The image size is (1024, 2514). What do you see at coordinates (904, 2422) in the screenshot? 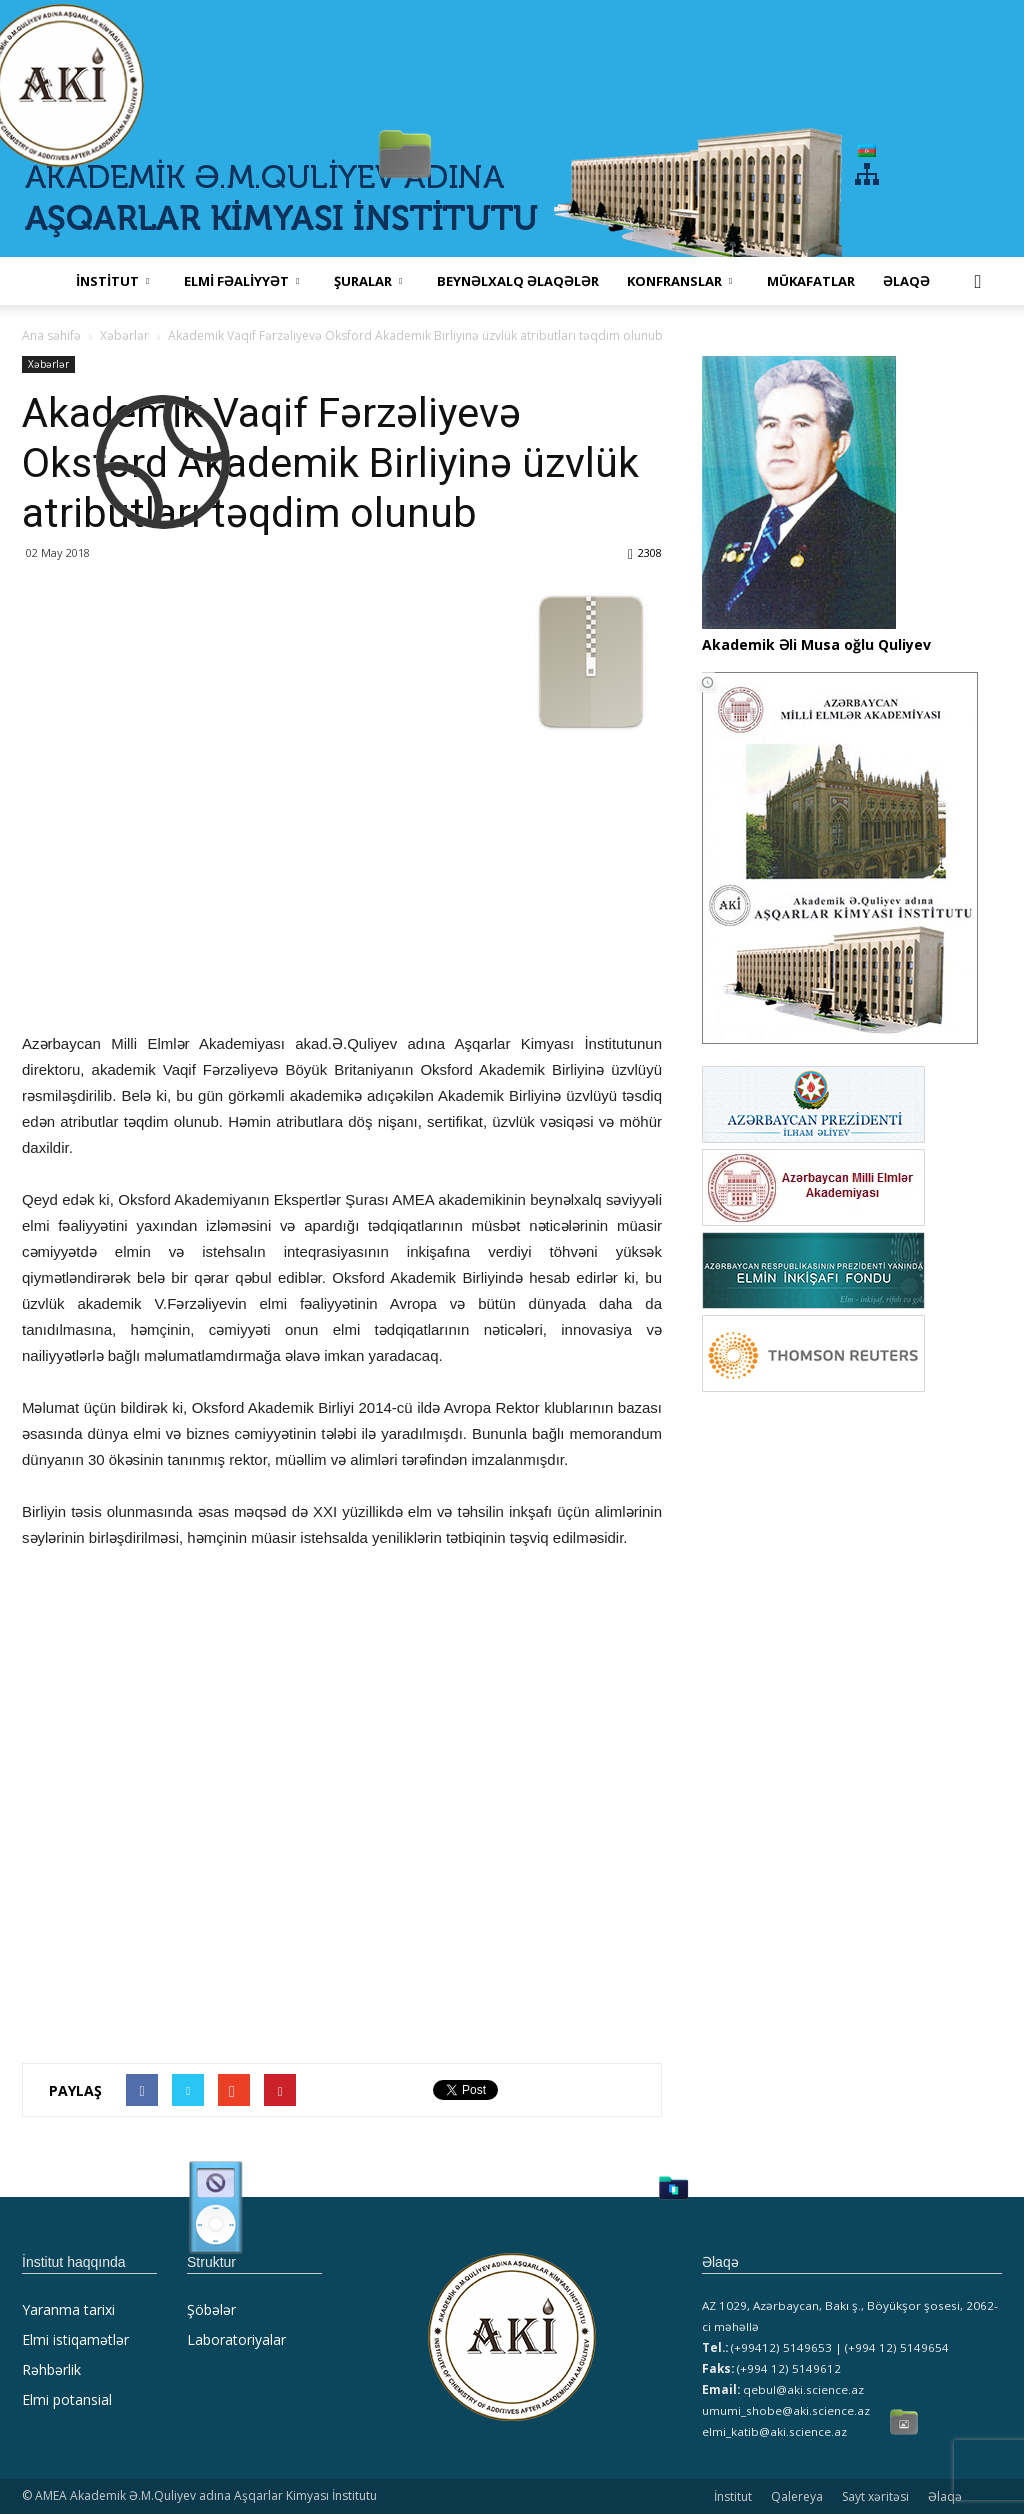
I see `open pictures folder` at bounding box center [904, 2422].